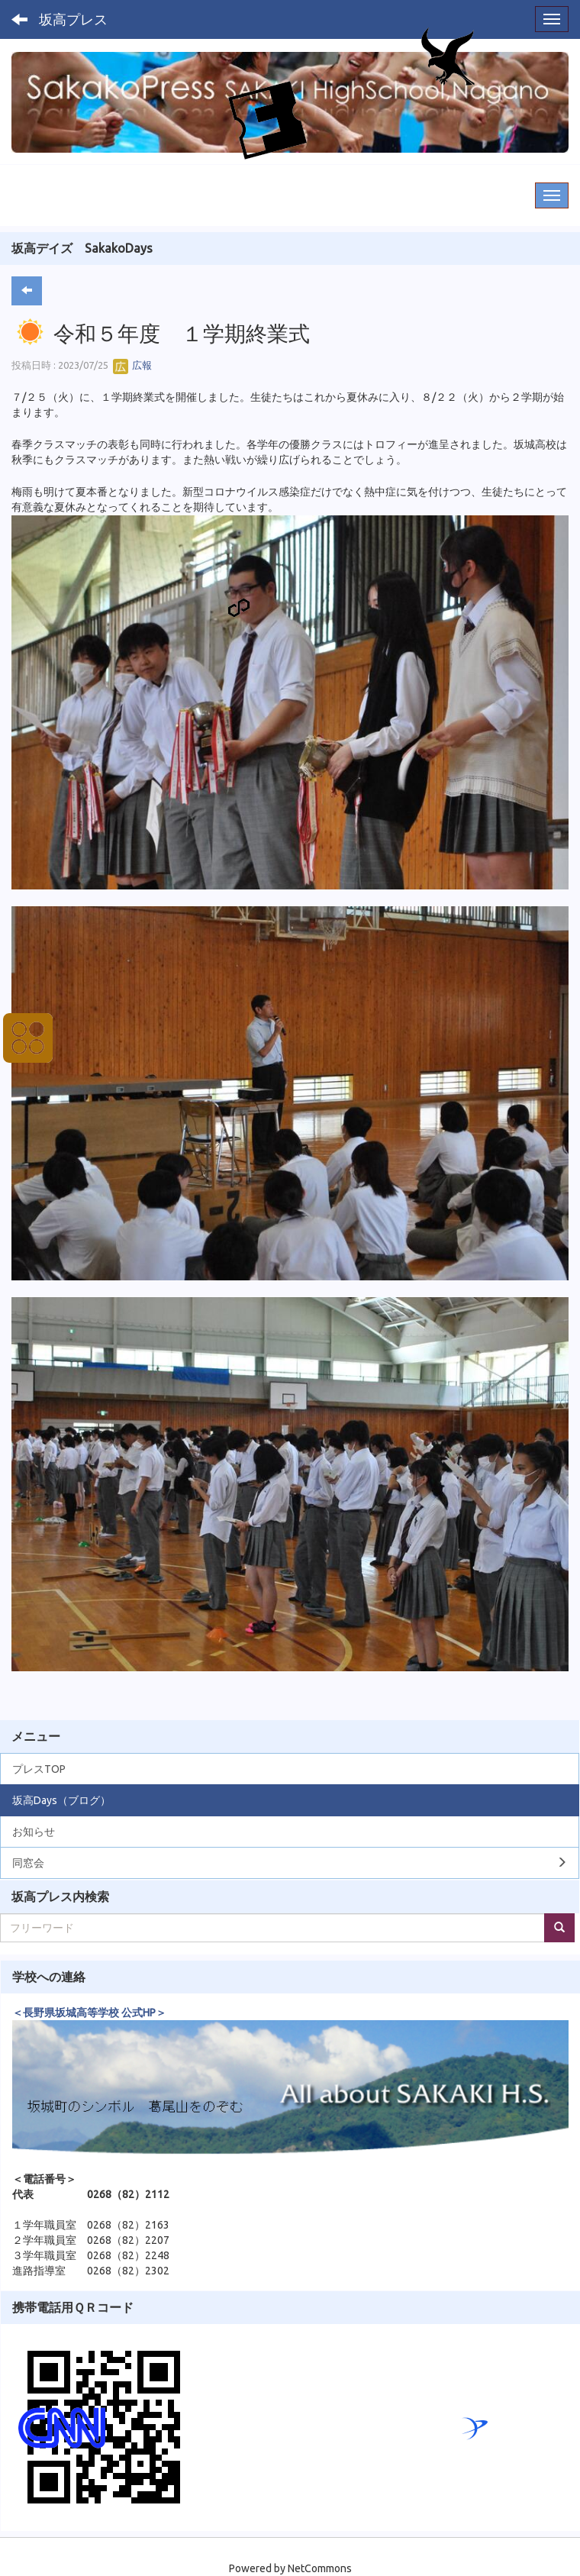 The height and width of the screenshot is (2576, 580). Describe the element at coordinates (448, 56) in the screenshot. I see `falcon framework logo` at that location.